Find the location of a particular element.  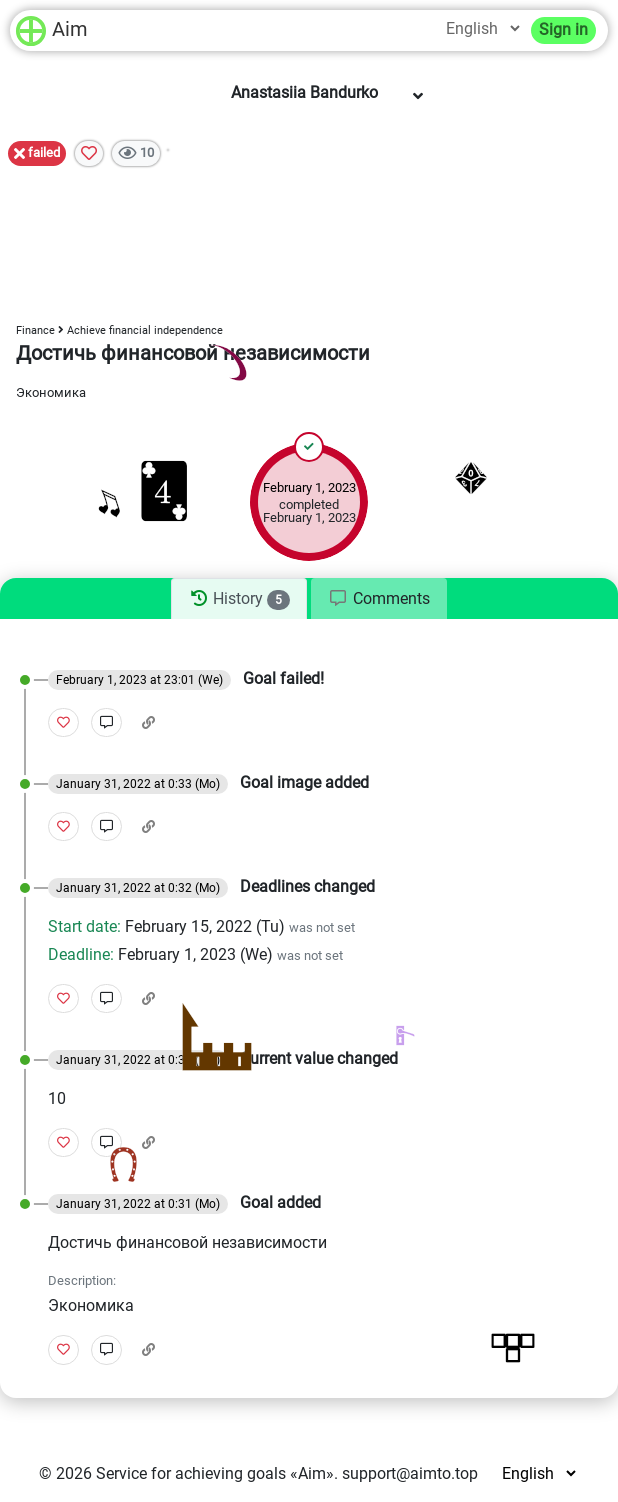

view castle or fortress in game is located at coordinates (217, 1036).